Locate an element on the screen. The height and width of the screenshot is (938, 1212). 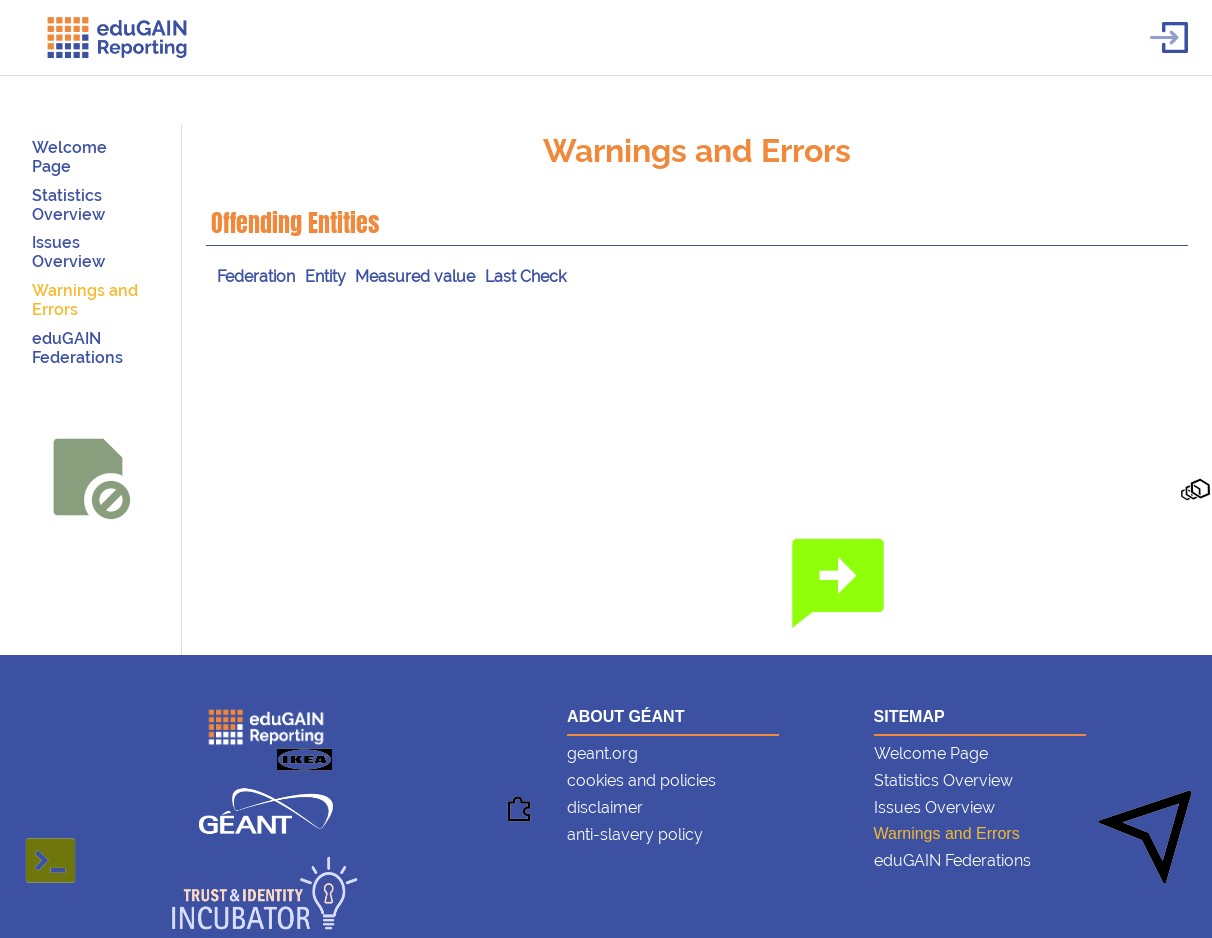
forward a chat message is located at coordinates (838, 580).